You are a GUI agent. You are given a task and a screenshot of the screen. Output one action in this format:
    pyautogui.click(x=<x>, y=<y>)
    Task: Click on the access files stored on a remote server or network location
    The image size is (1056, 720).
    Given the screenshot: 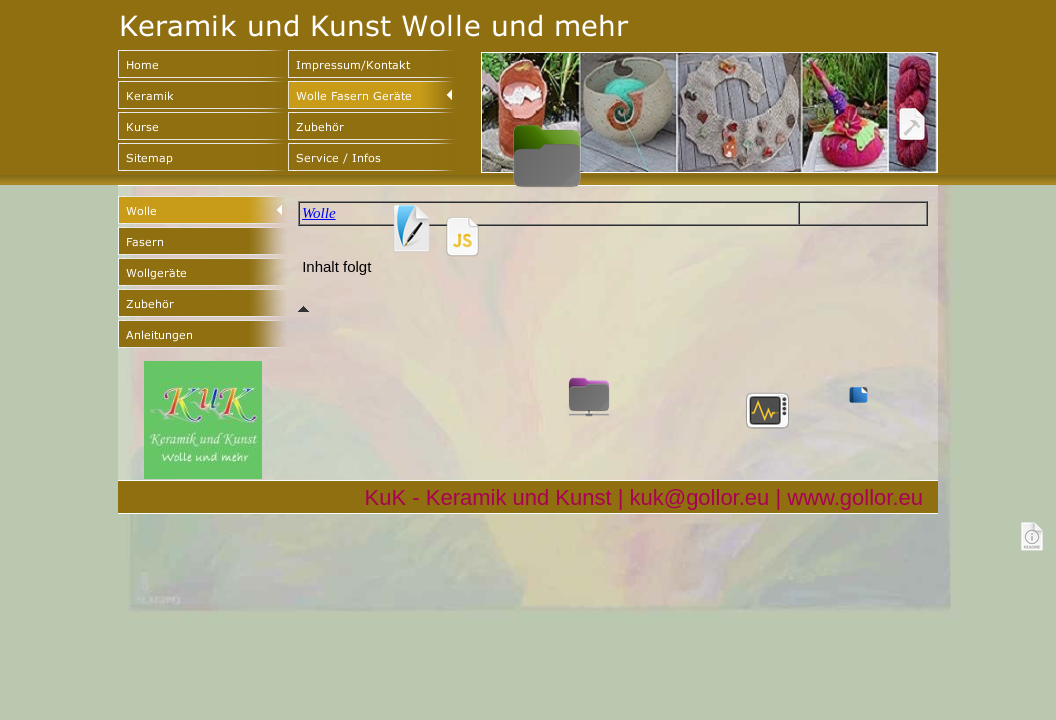 What is the action you would take?
    pyautogui.click(x=589, y=396)
    